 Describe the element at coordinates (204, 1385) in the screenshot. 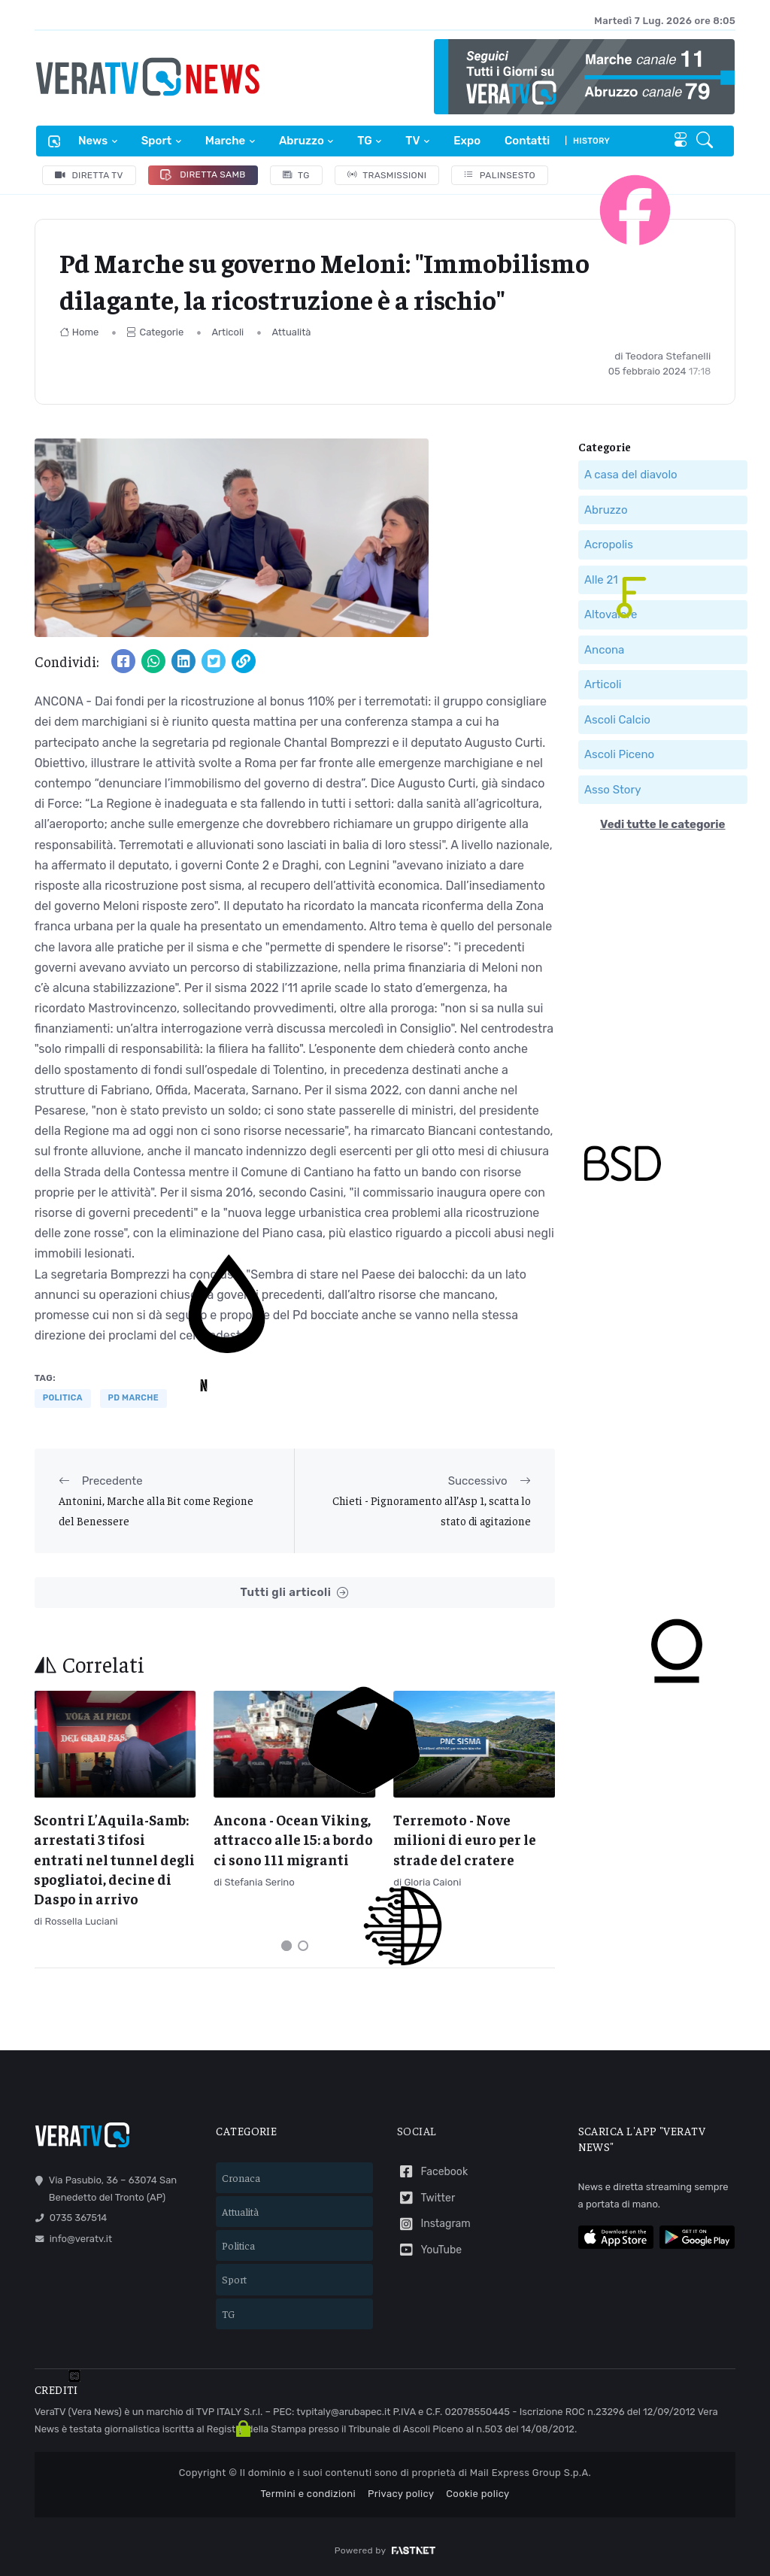

I see `open Netflix app` at that location.